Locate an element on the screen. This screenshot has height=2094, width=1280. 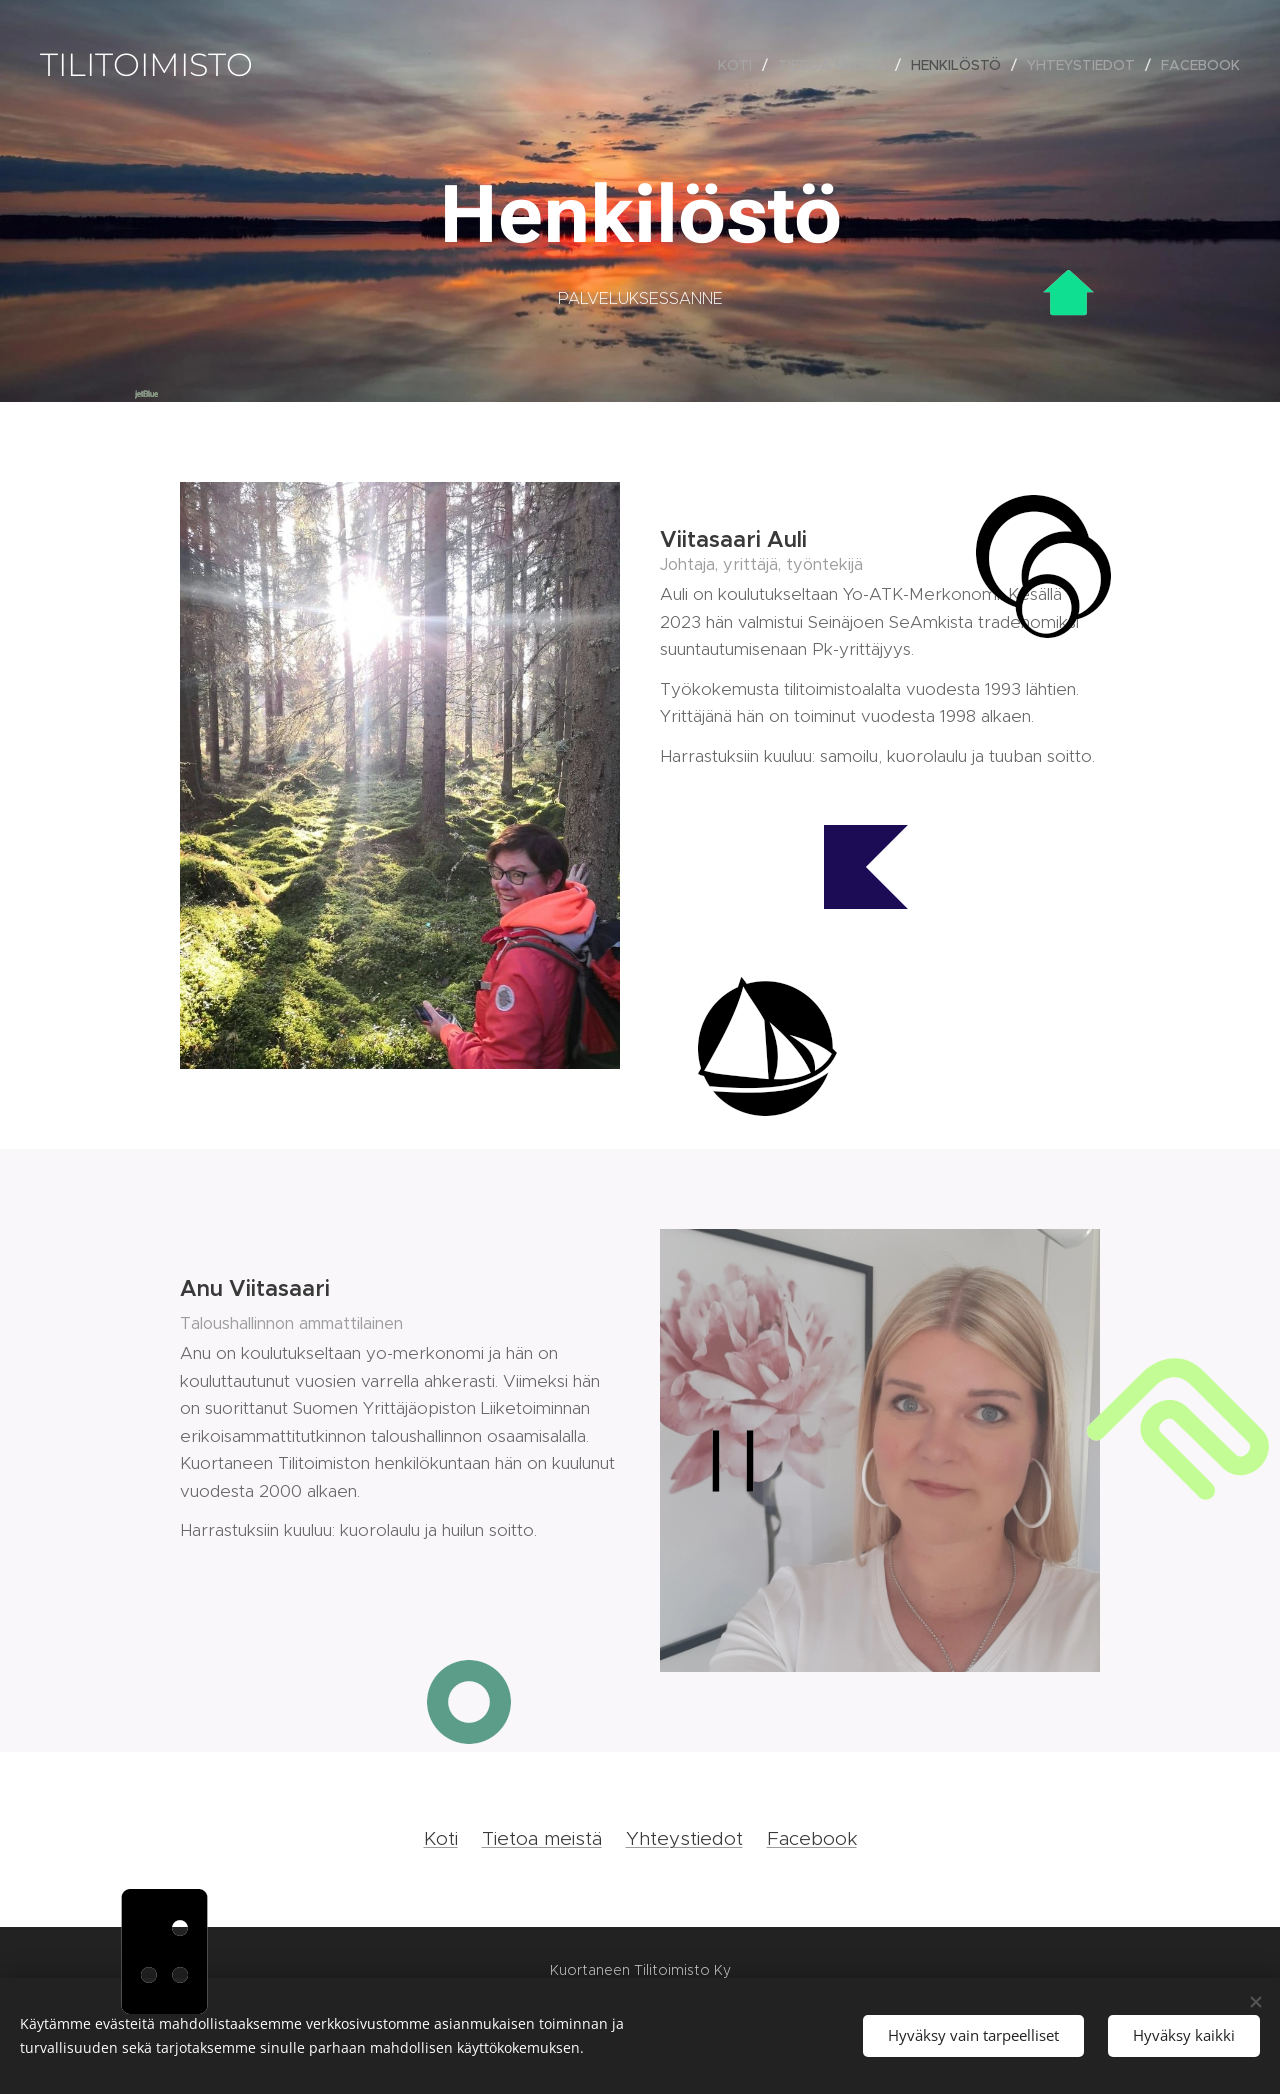
solus operating system logo is located at coordinates (767, 1046).